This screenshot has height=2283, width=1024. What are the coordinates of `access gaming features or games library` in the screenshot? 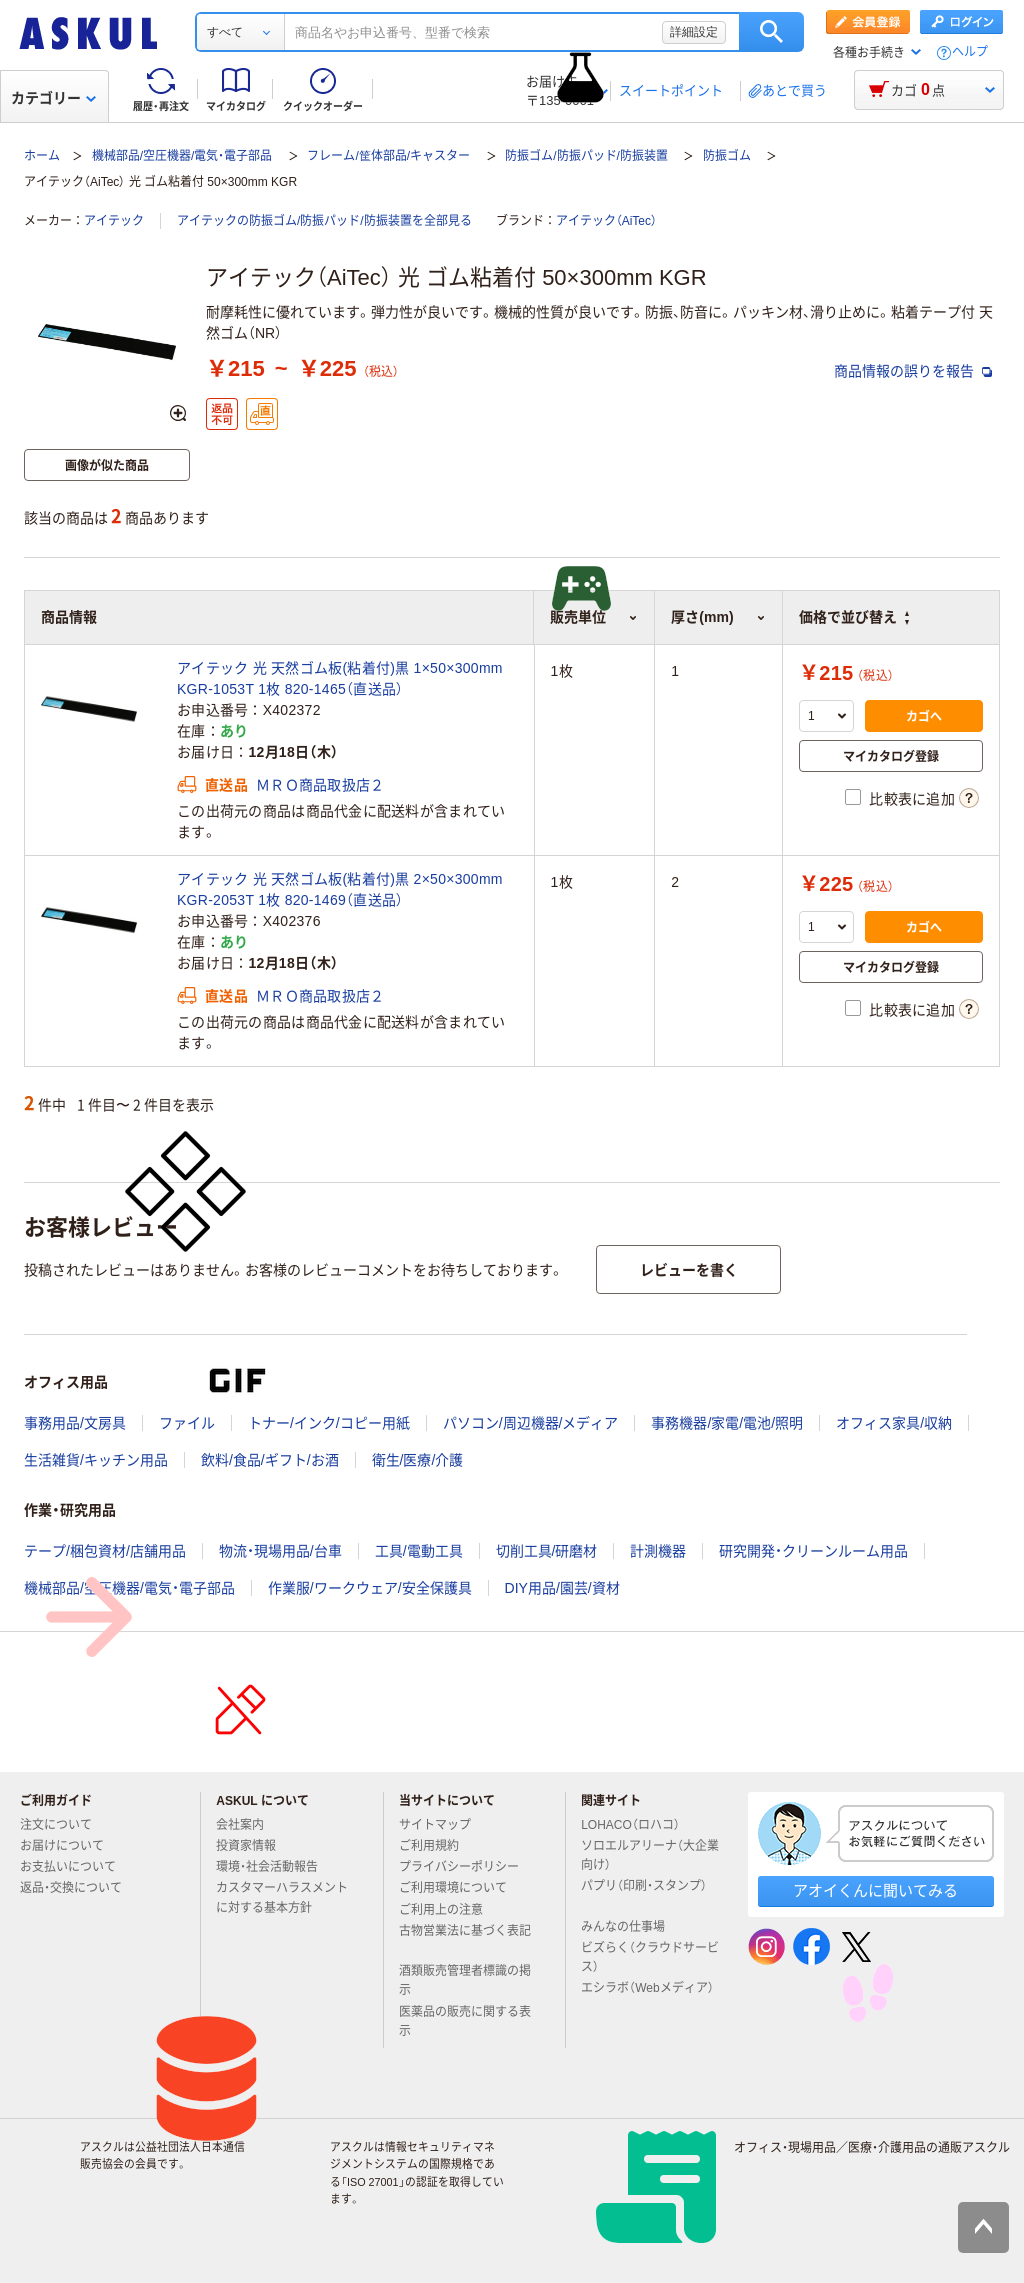 It's located at (582, 588).